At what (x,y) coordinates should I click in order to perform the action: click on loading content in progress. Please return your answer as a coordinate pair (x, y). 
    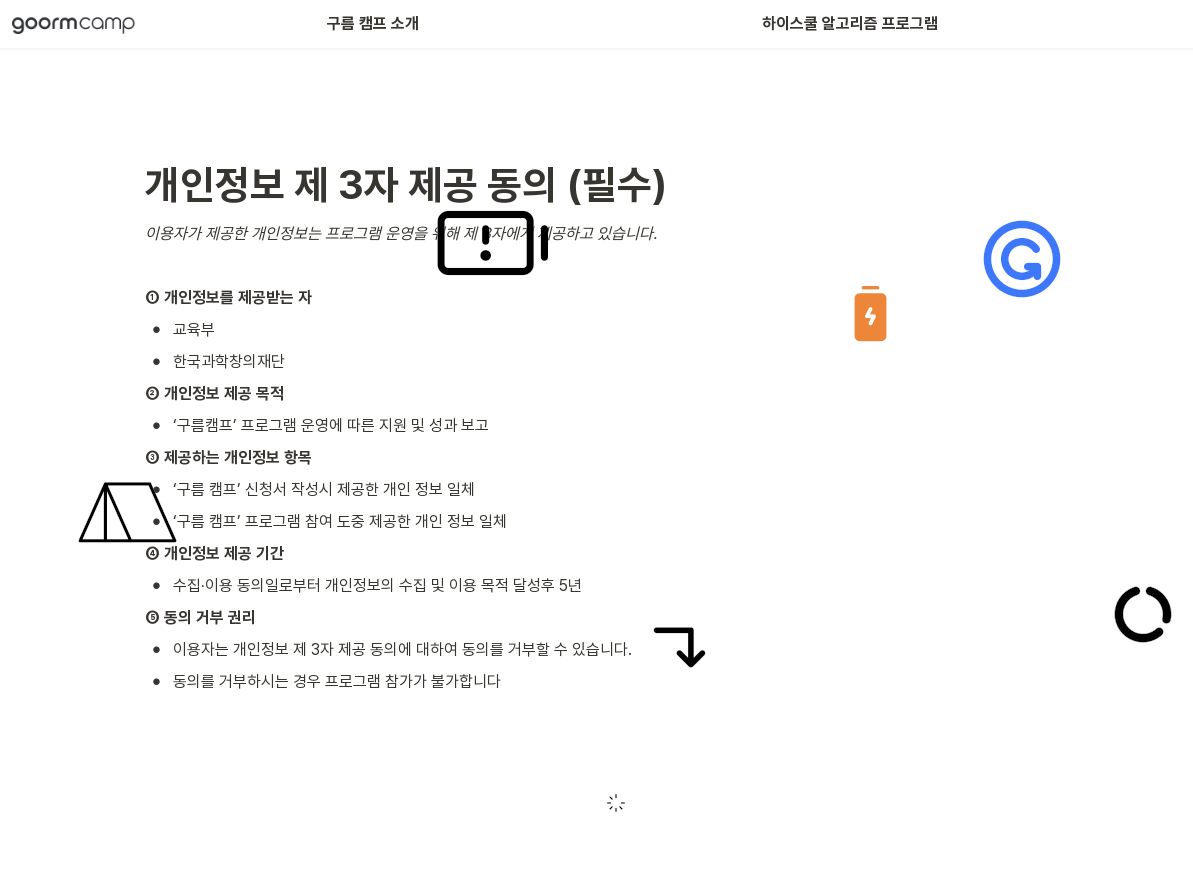
    Looking at the image, I should click on (616, 803).